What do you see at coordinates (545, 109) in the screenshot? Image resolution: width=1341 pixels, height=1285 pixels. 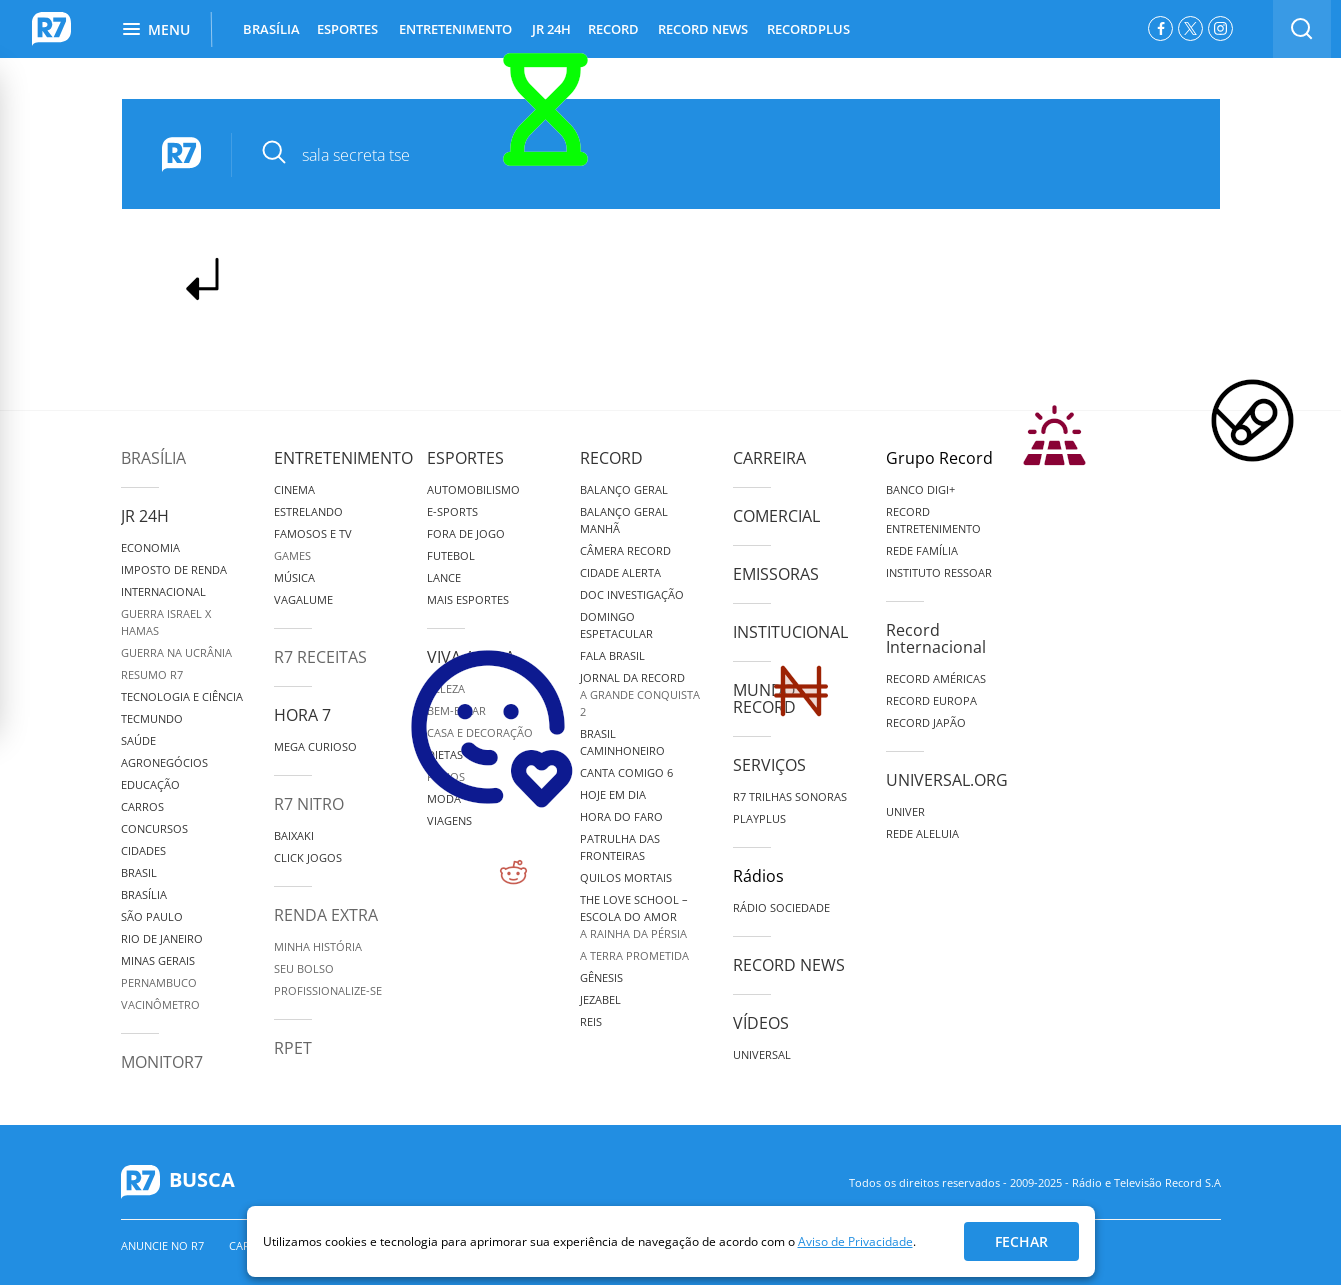 I see `indicates loading or processing in progress` at bounding box center [545, 109].